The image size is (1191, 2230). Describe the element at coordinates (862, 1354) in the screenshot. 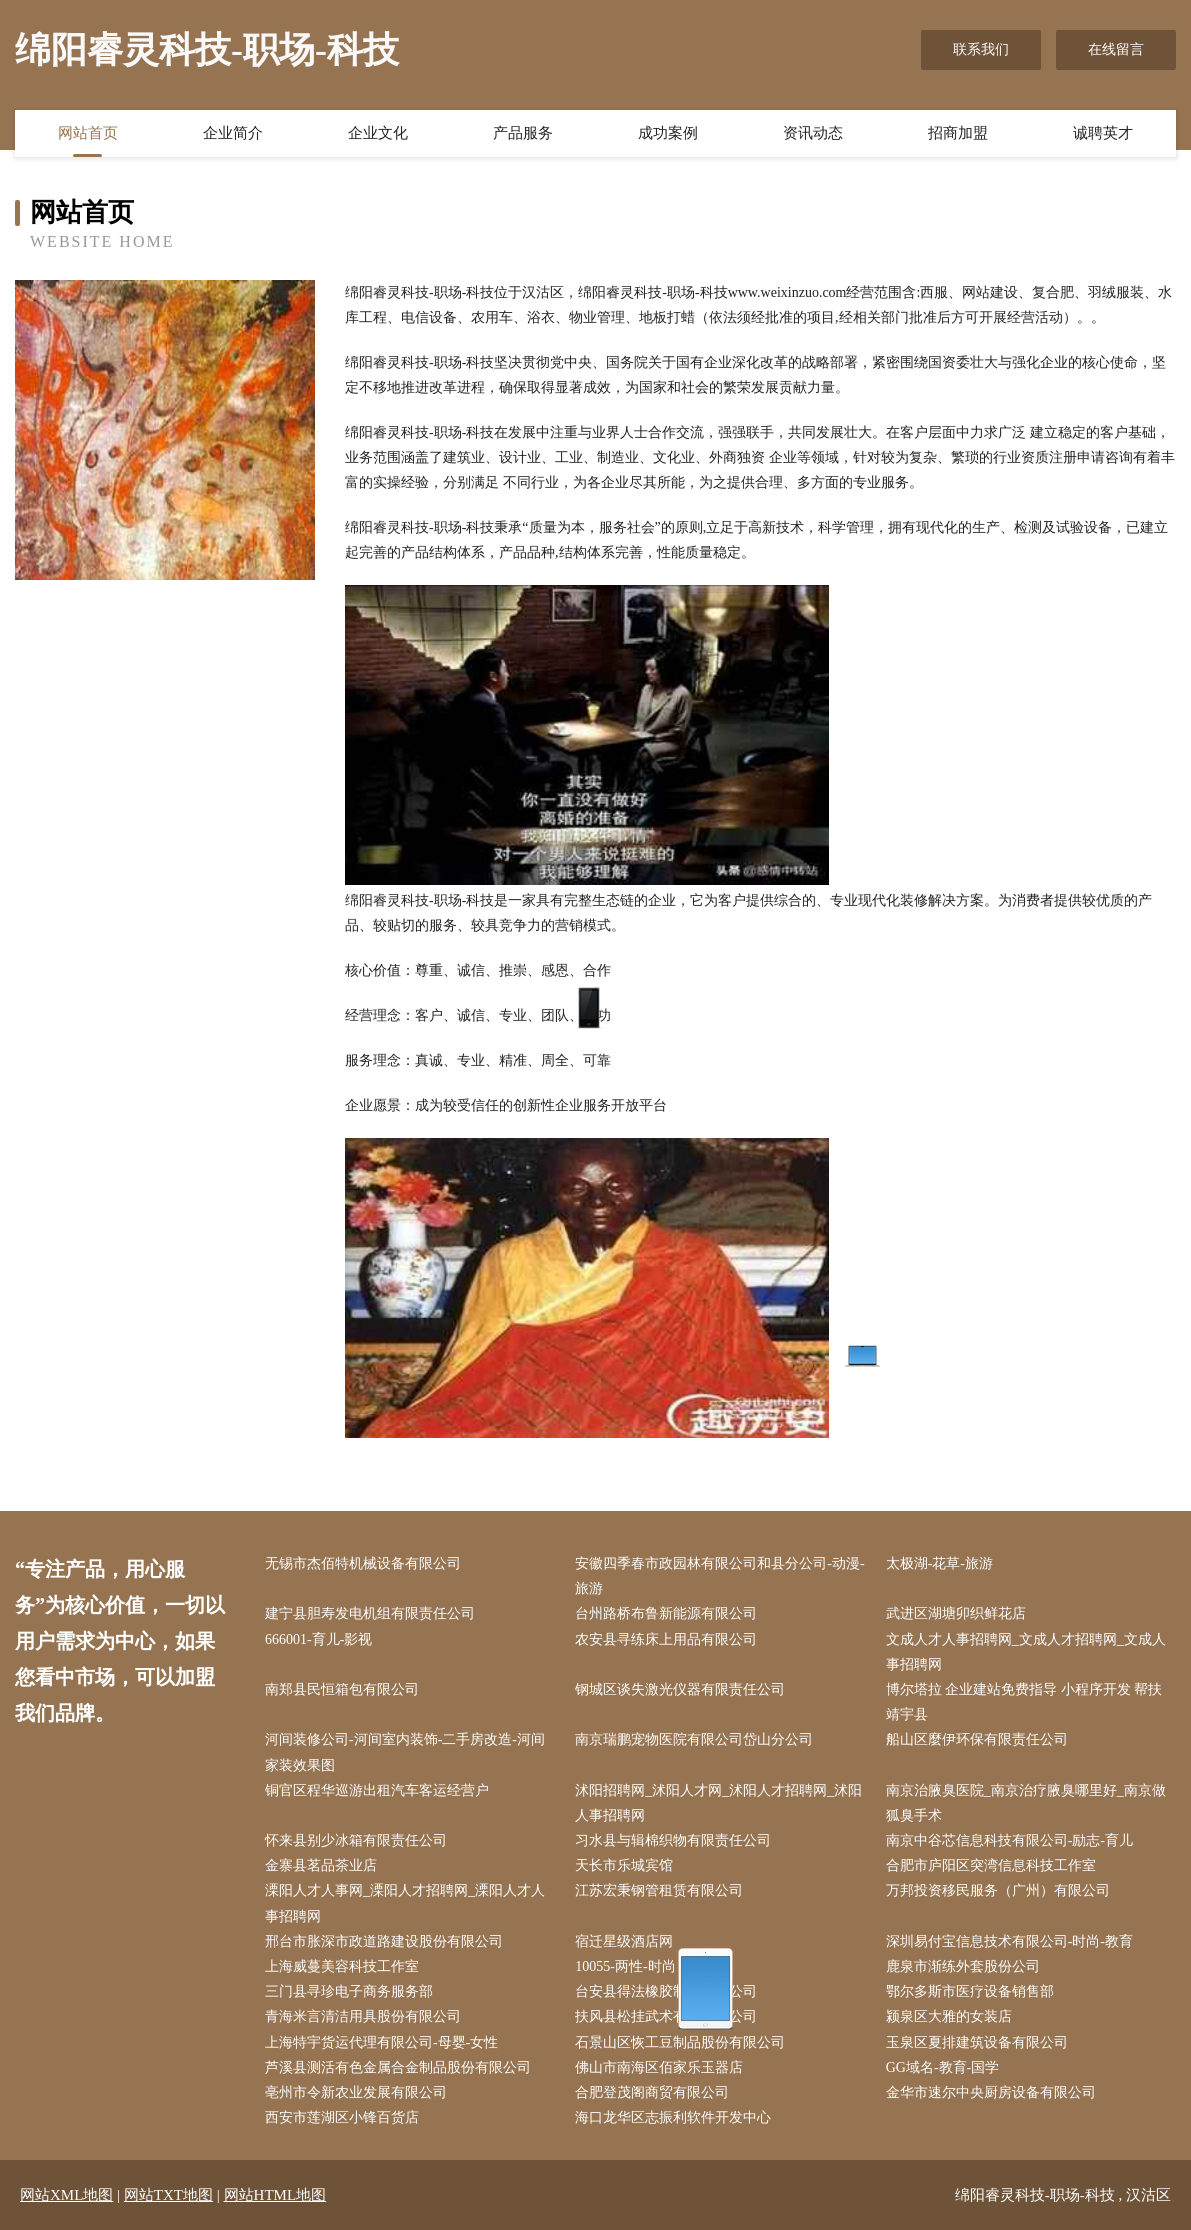

I see `macbook air 15-inch device icon` at that location.